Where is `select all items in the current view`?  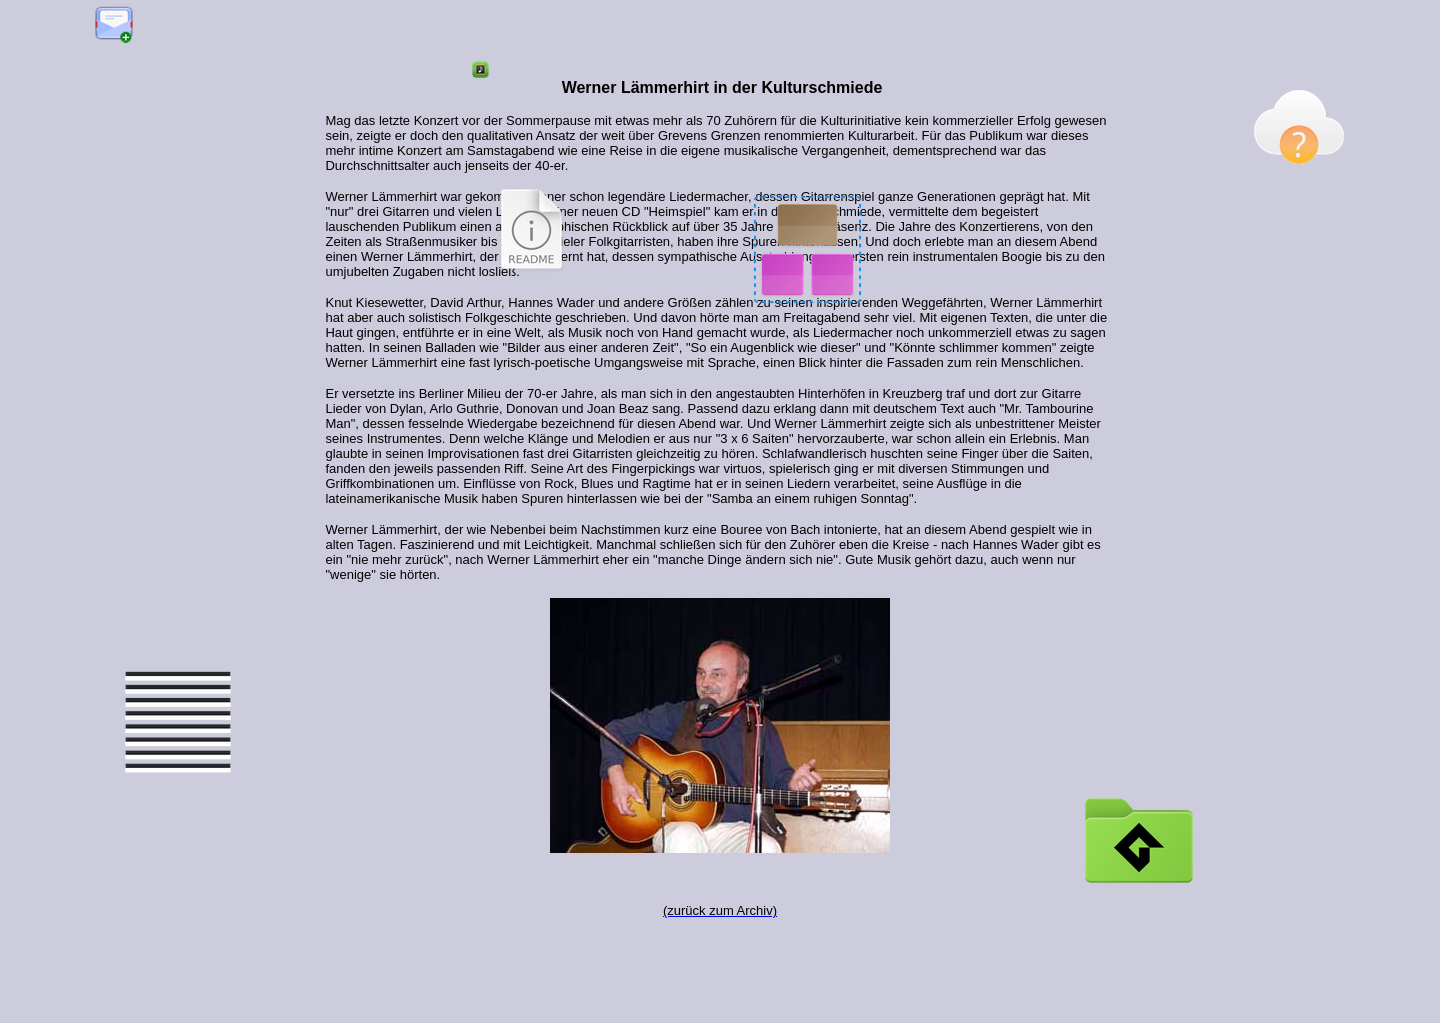
select all items in the current view is located at coordinates (807, 249).